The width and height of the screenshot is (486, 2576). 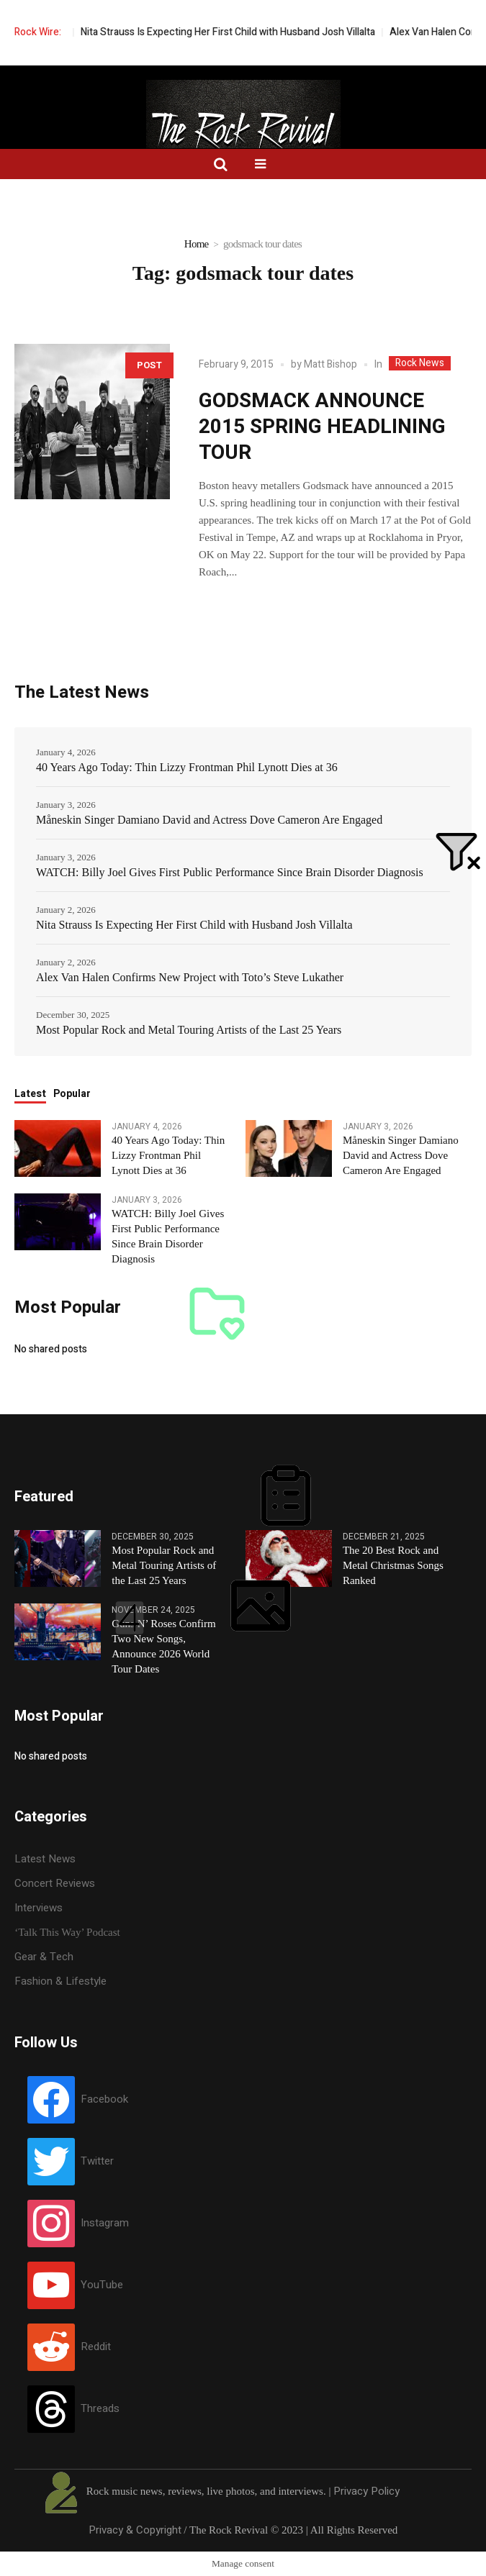 What do you see at coordinates (456, 850) in the screenshot?
I see `clear all active filters` at bounding box center [456, 850].